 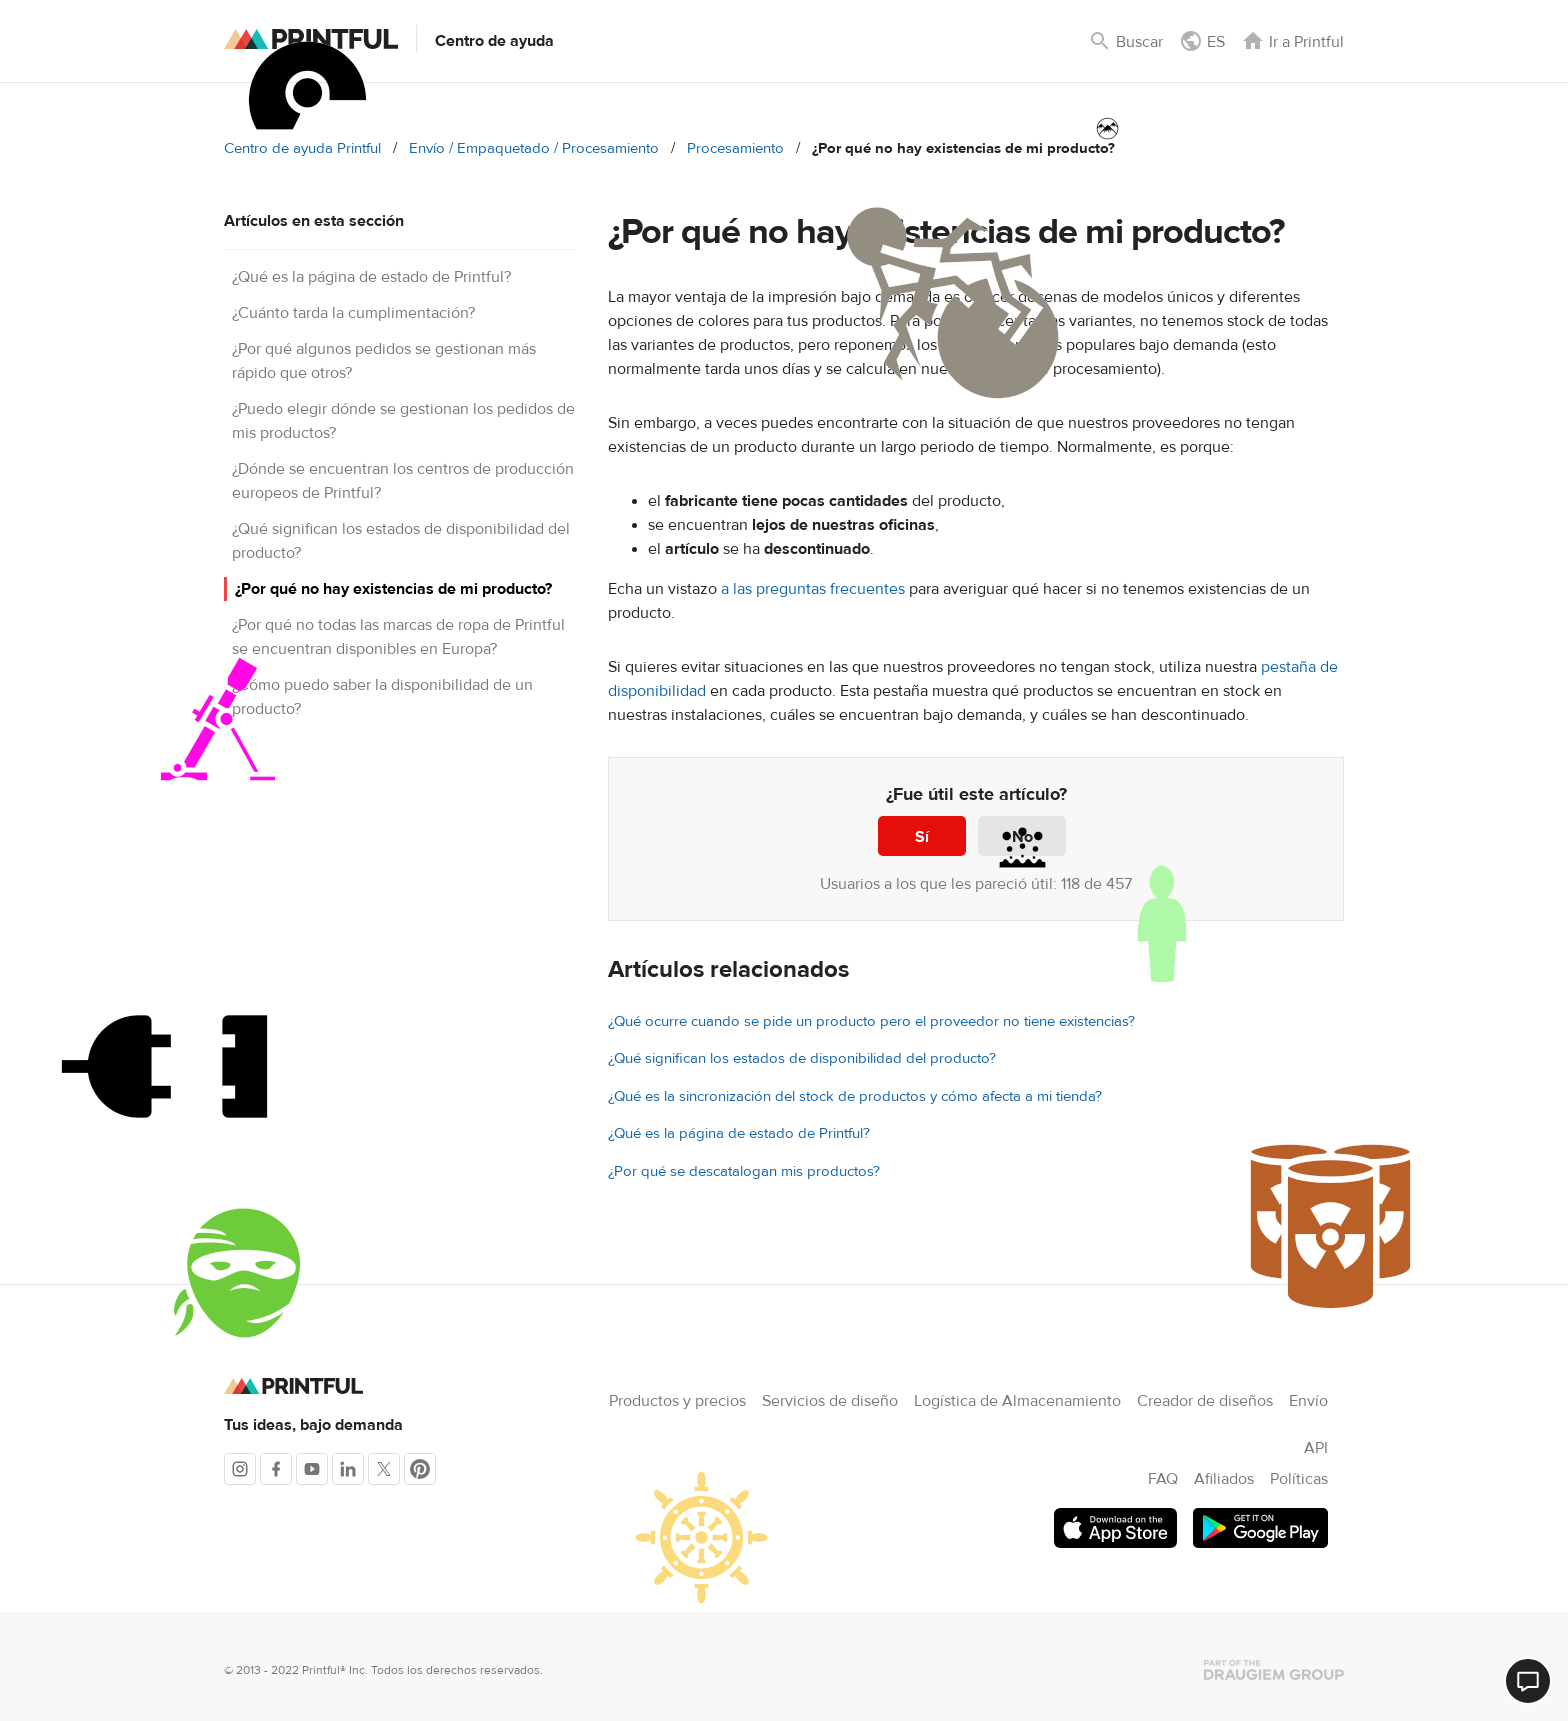 What do you see at coordinates (1162, 924) in the screenshot?
I see `view your profile` at bounding box center [1162, 924].